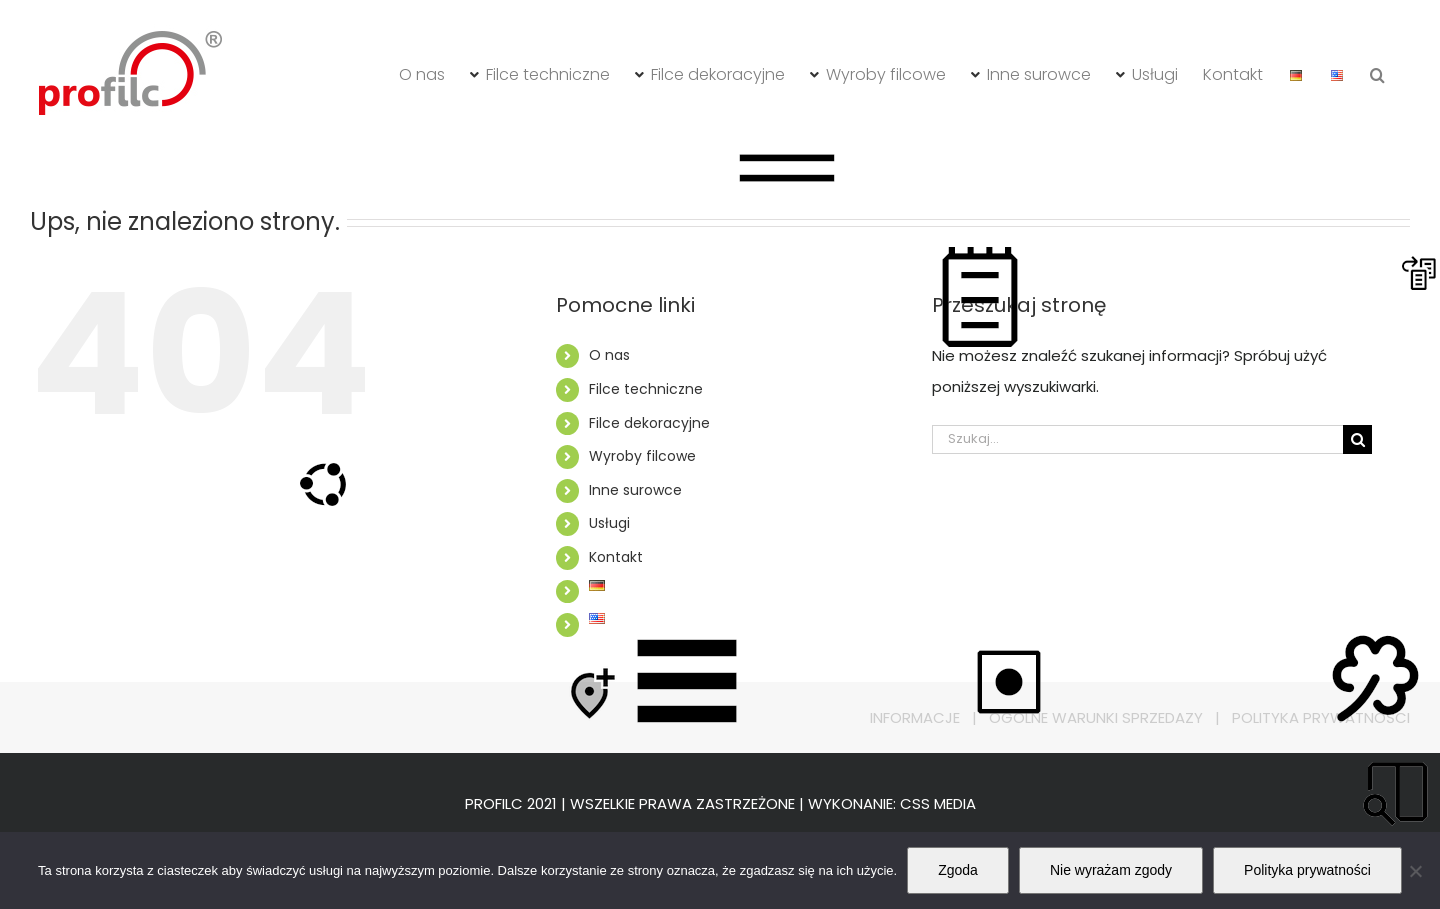 This screenshot has height=909, width=1440. What do you see at coordinates (980, 297) in the screenshot?
I see `view output console or log` at bounding box center [980, 297].